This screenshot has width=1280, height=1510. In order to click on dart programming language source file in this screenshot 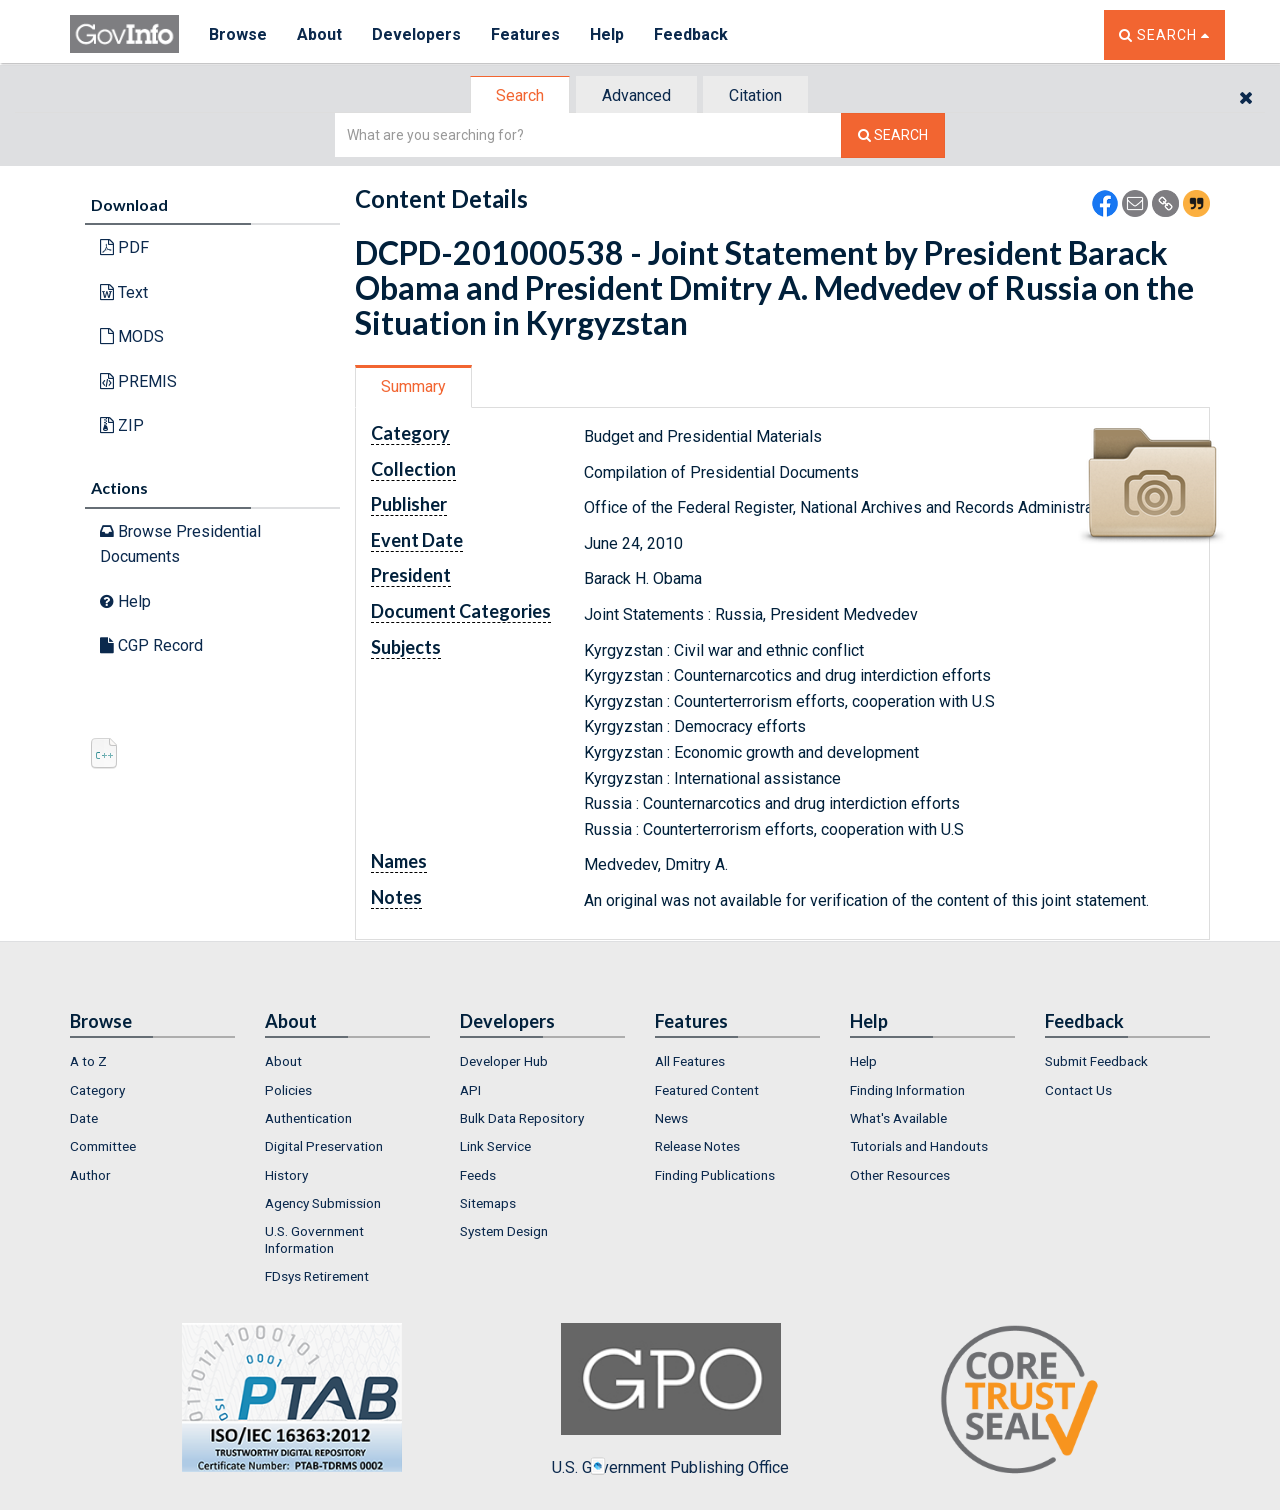, I will do `click(598, 1466)`.